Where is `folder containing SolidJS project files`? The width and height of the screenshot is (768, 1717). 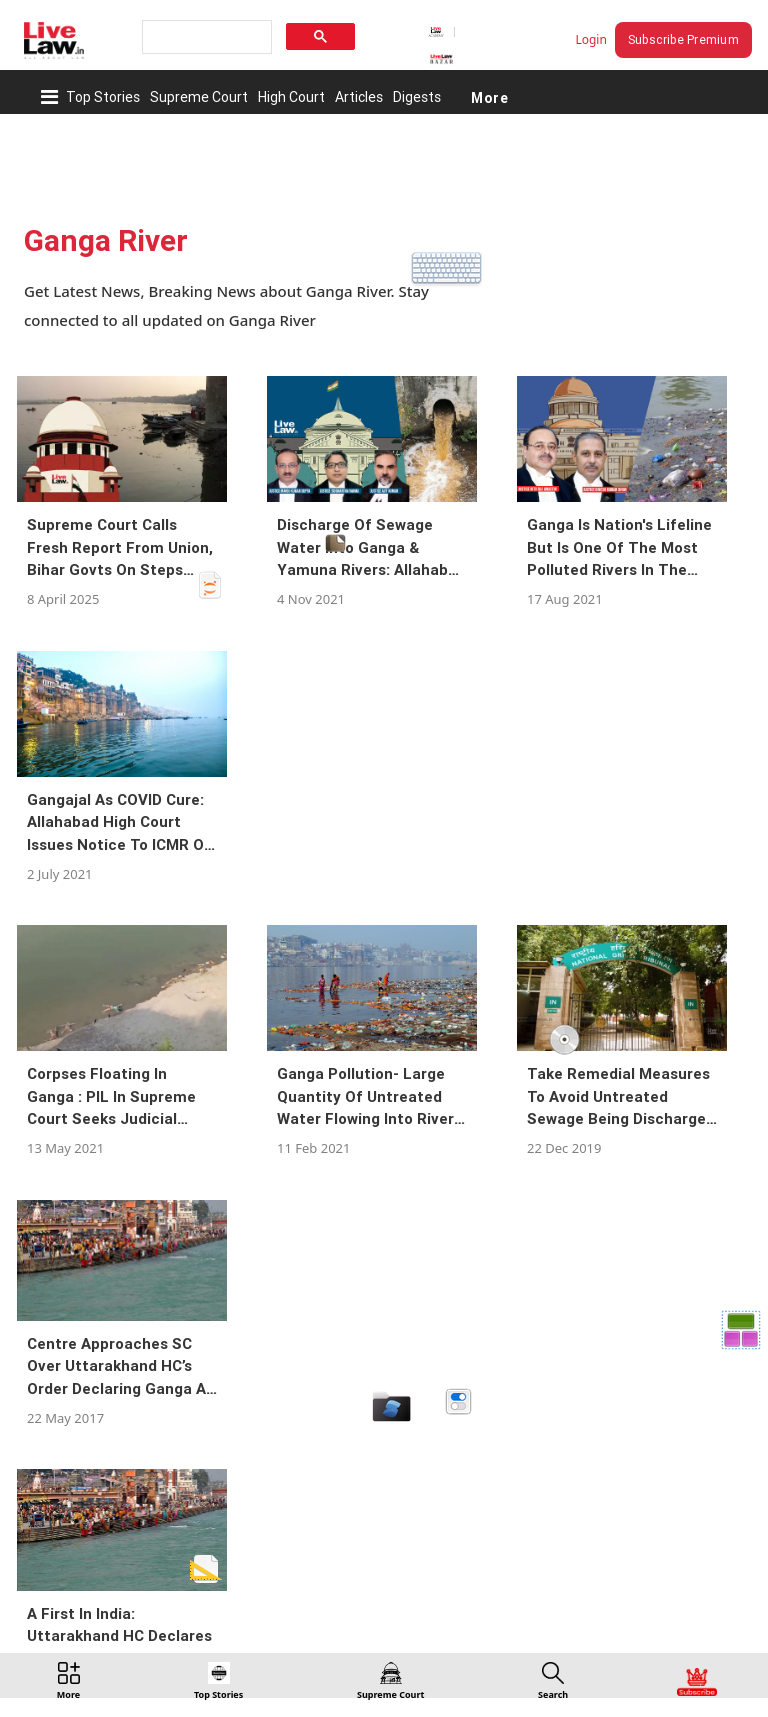 folder containing SolidJS project files is located at coordinates (391, 1407).